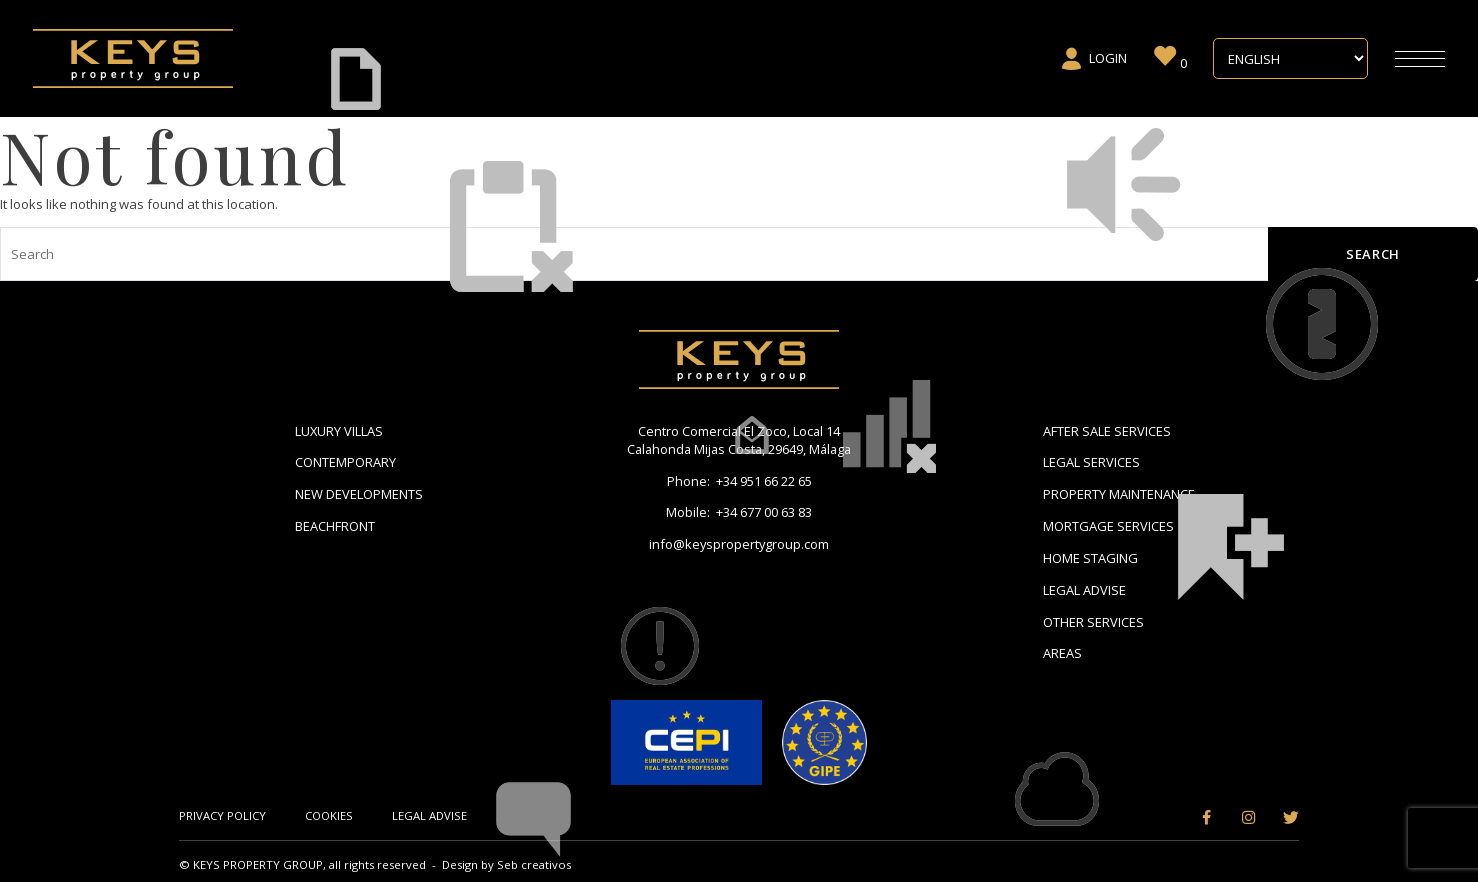  What do you see at coordinates (660, 646) in the screenshot?
I see `indicates an app has encountered an error` at bounding box center [660, 646].